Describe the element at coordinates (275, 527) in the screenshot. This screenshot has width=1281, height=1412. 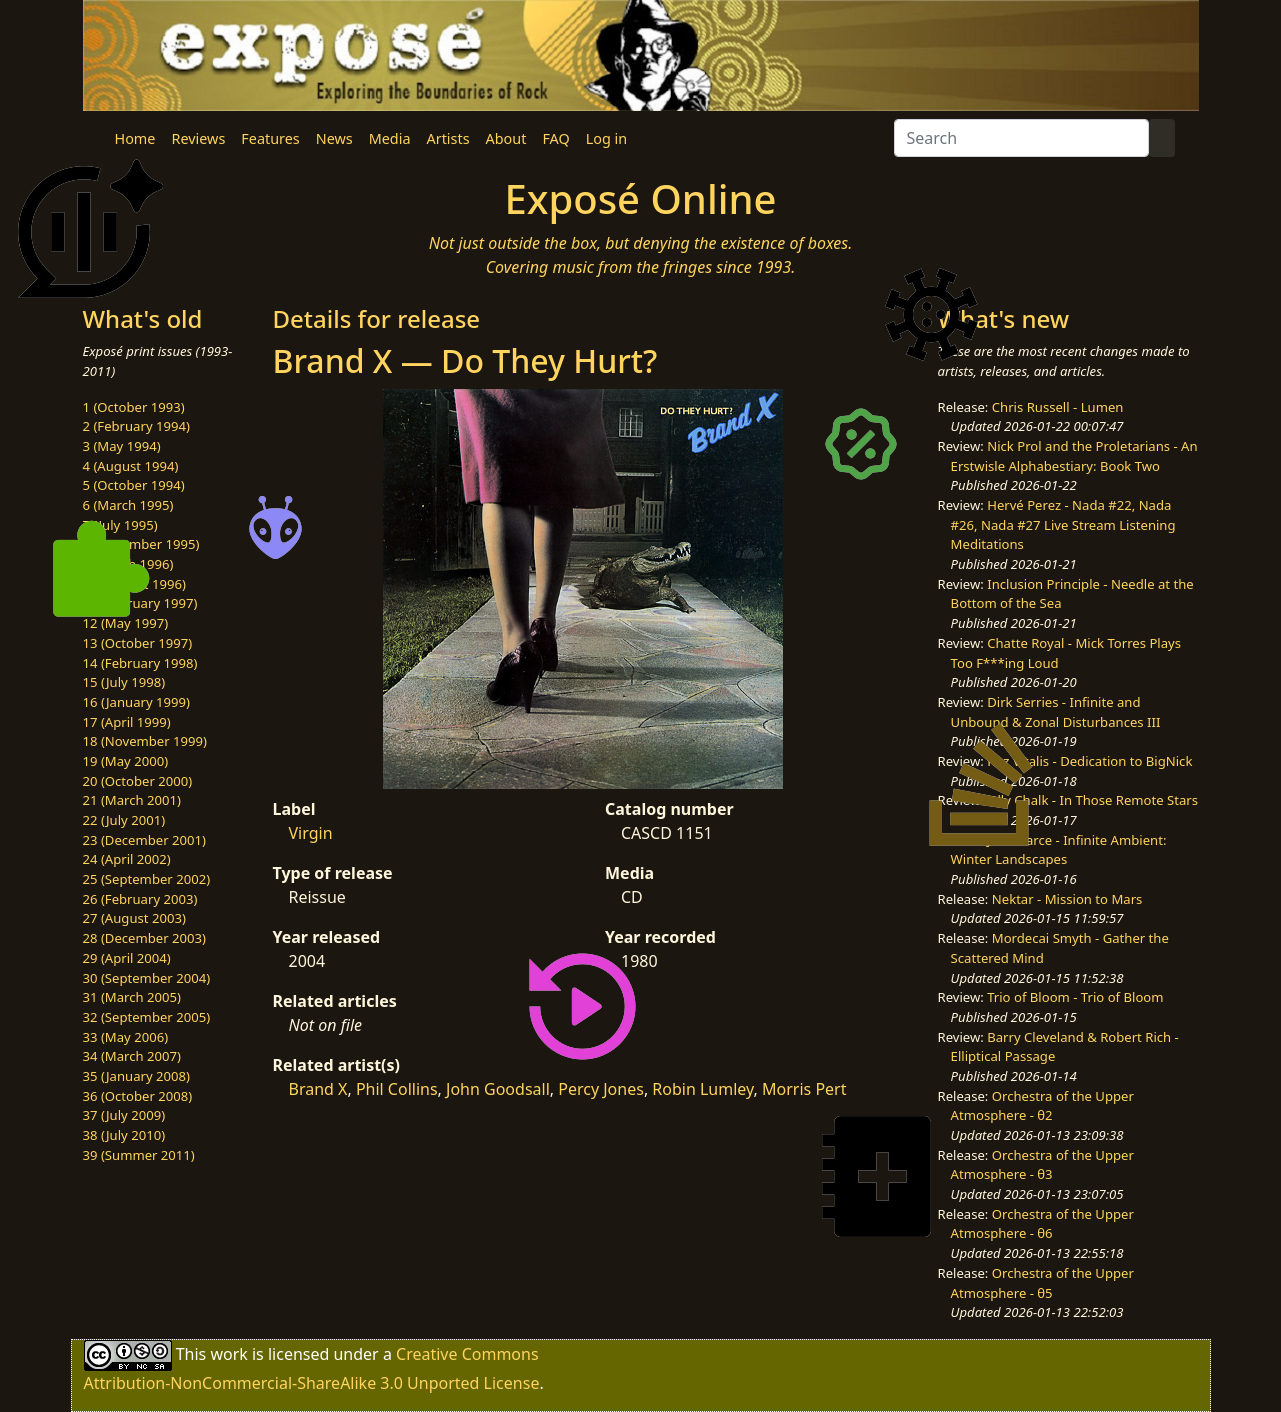
I see `open PlatformIO IDE or development environment` at that location.